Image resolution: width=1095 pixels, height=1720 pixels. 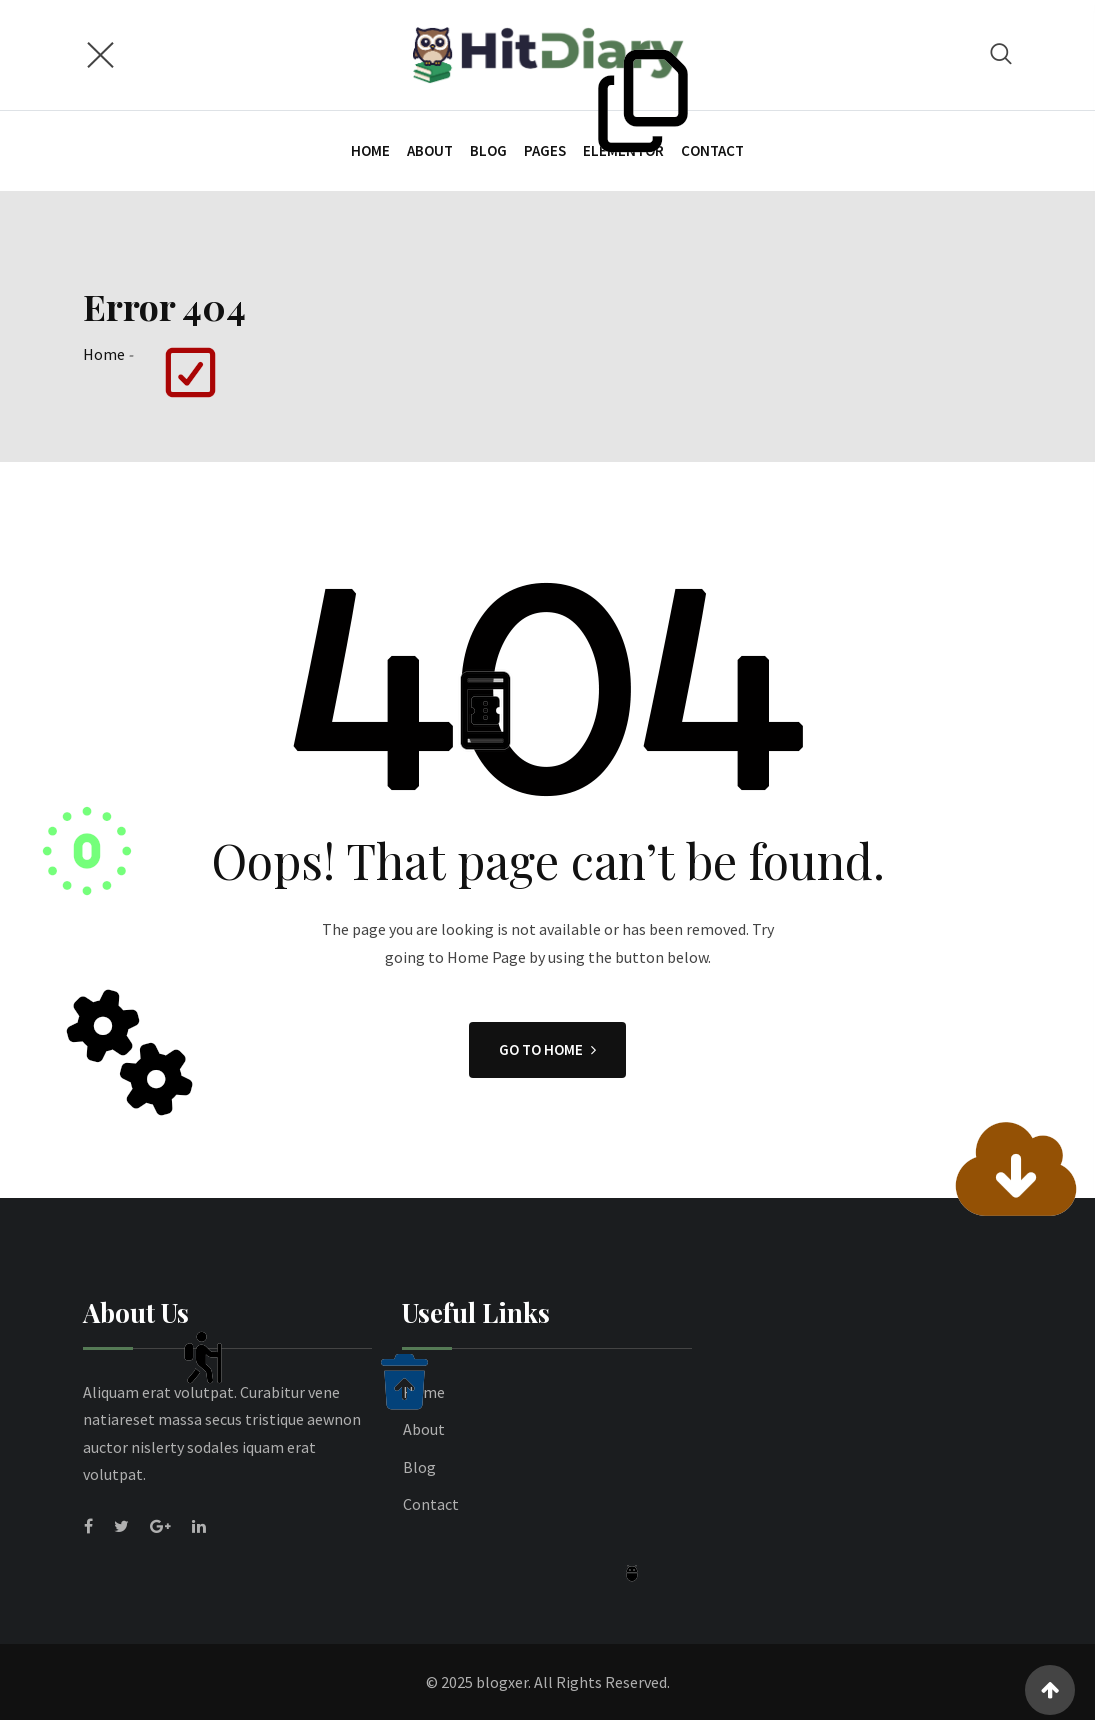 I want to click on android debug bridge (adb) connection status, so click(x=632, y=1573).